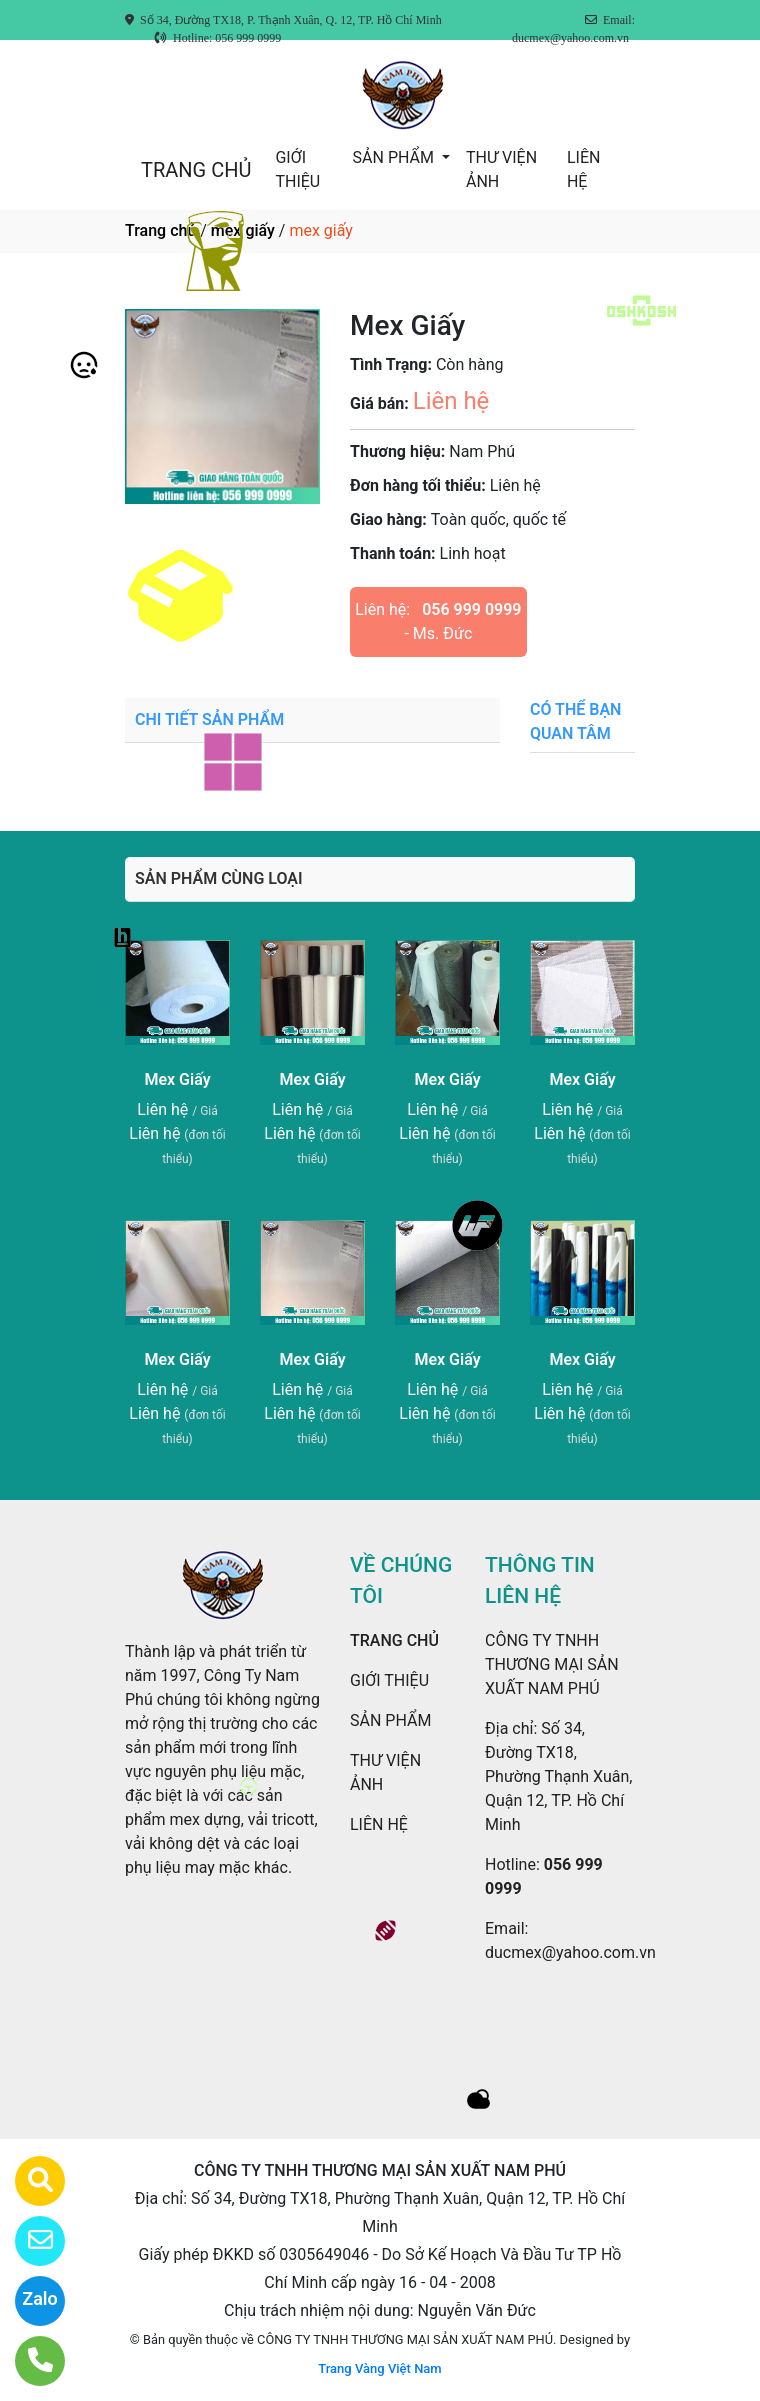 The height and width of the screenshot is (2401, 760). I want to click on microsoft brand logo, so click(233, 762).